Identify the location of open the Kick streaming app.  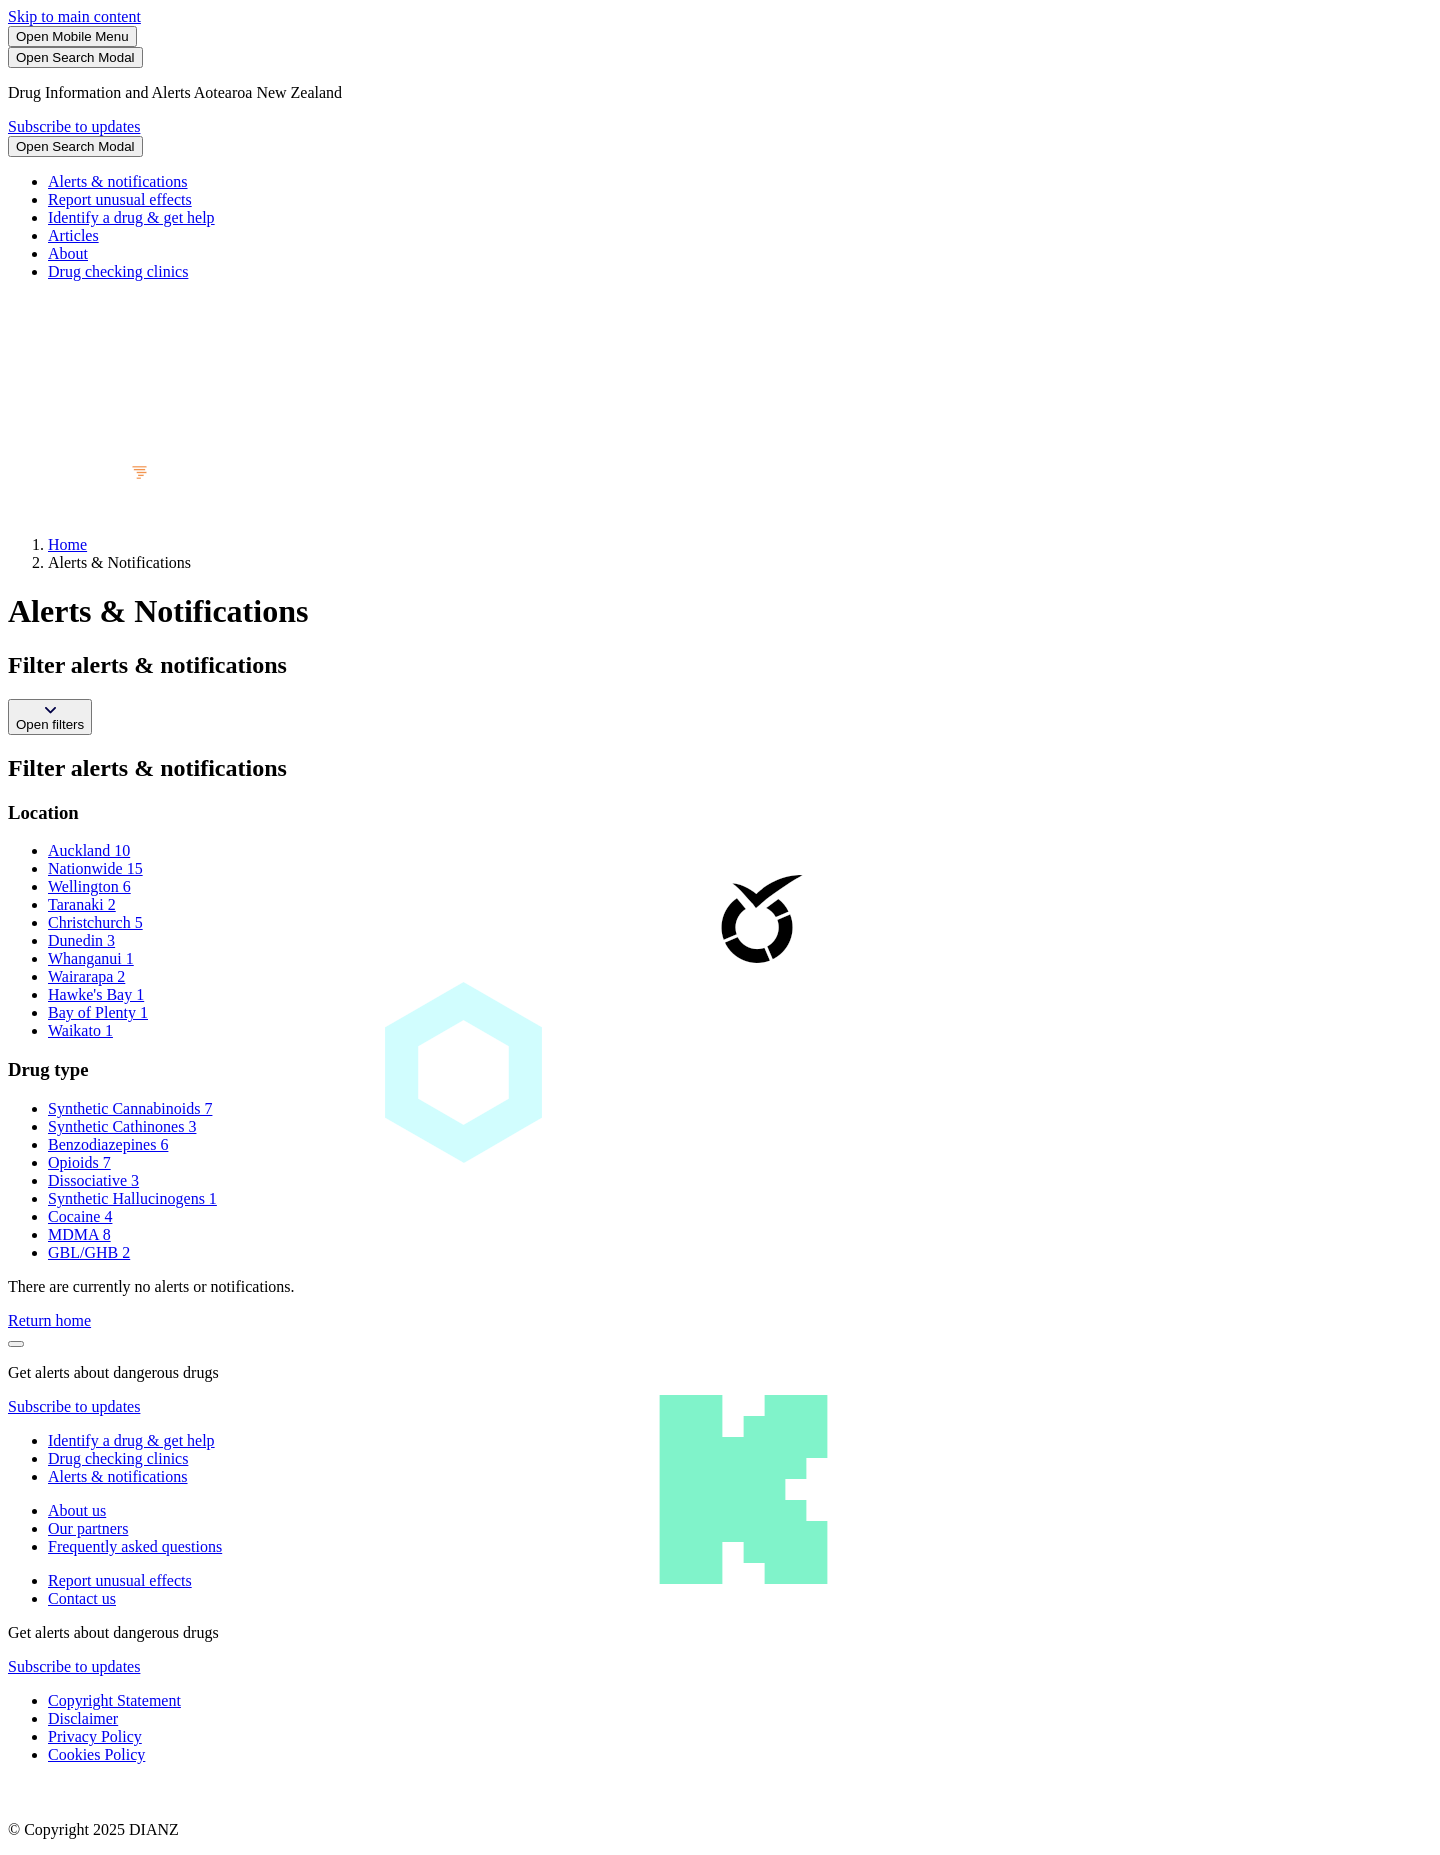
(743, 1489).